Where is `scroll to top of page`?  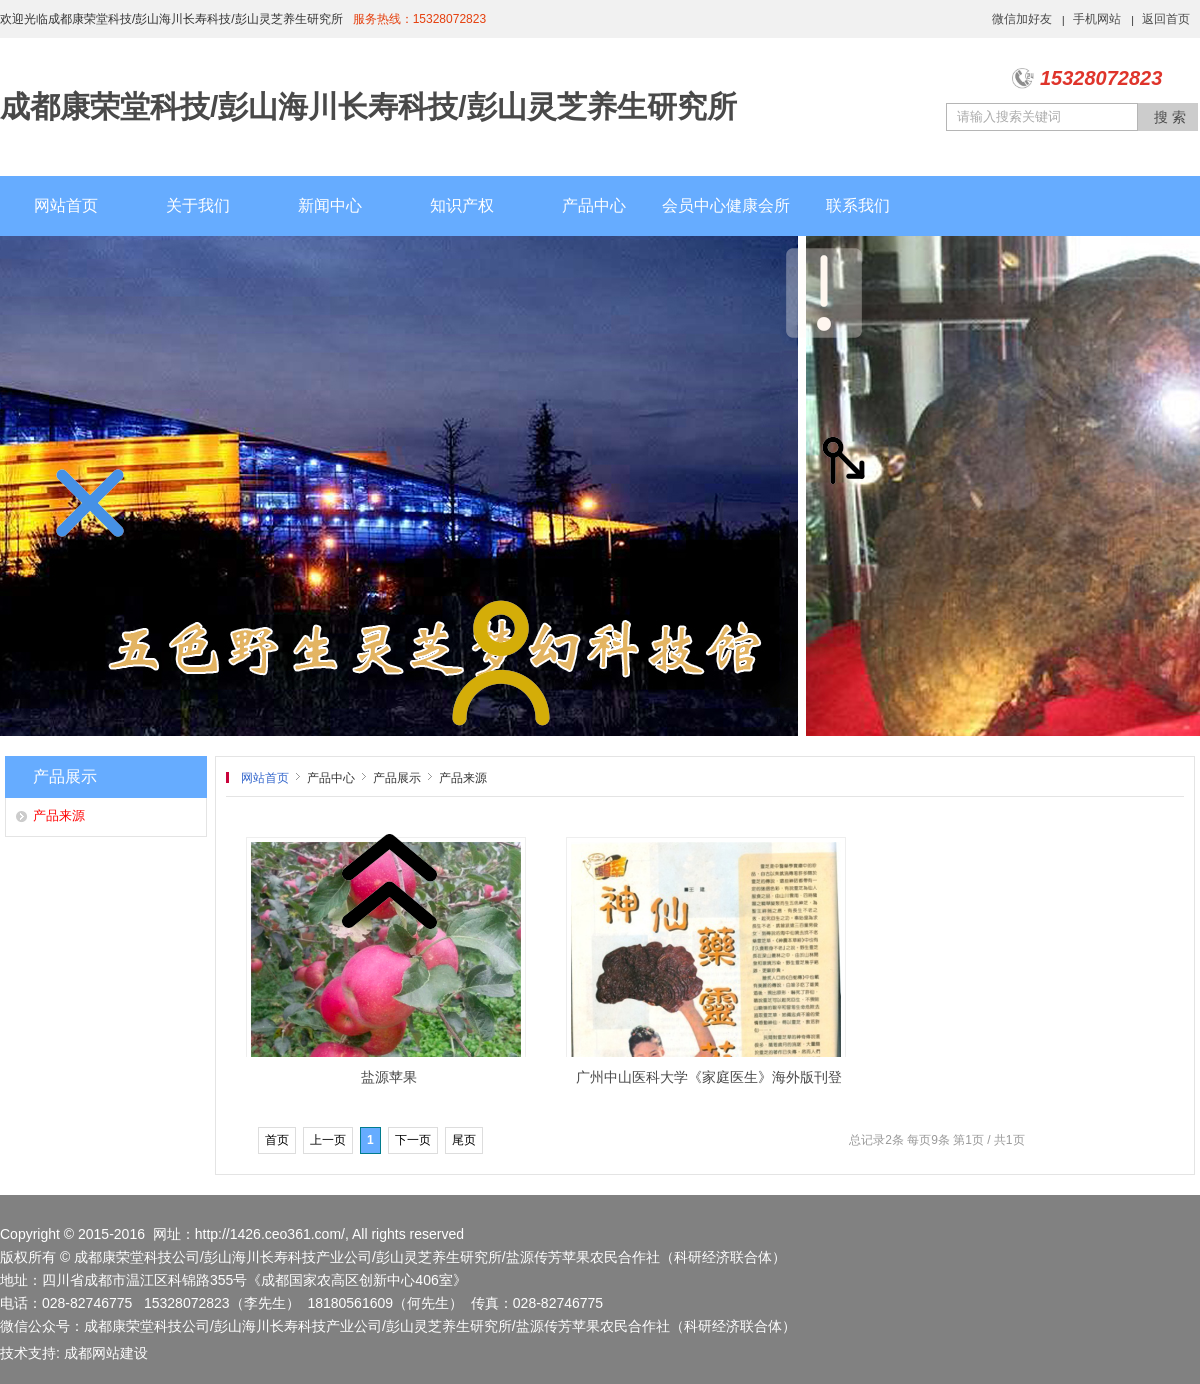 scroll to top of page is located at coordinates (389, 881).